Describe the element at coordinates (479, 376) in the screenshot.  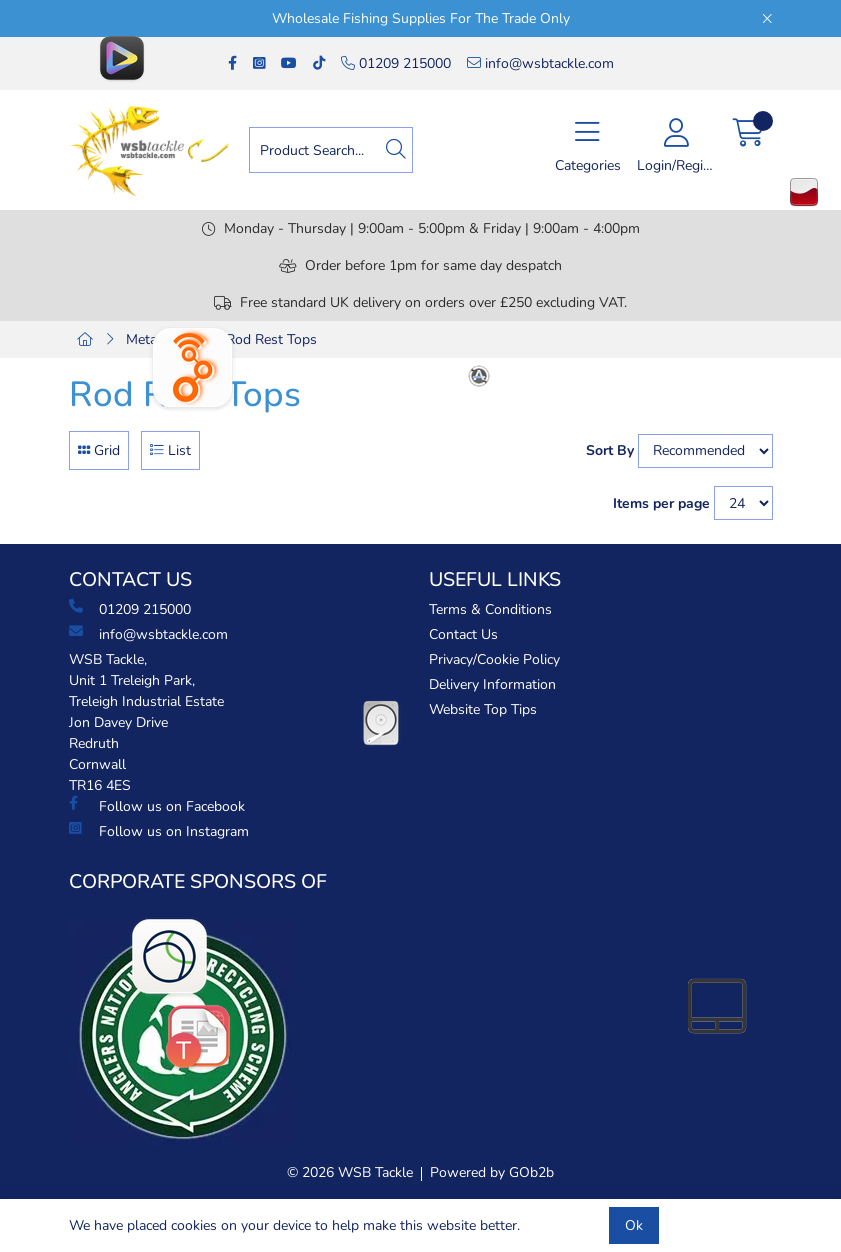
I see `open the software updater application` at that location.